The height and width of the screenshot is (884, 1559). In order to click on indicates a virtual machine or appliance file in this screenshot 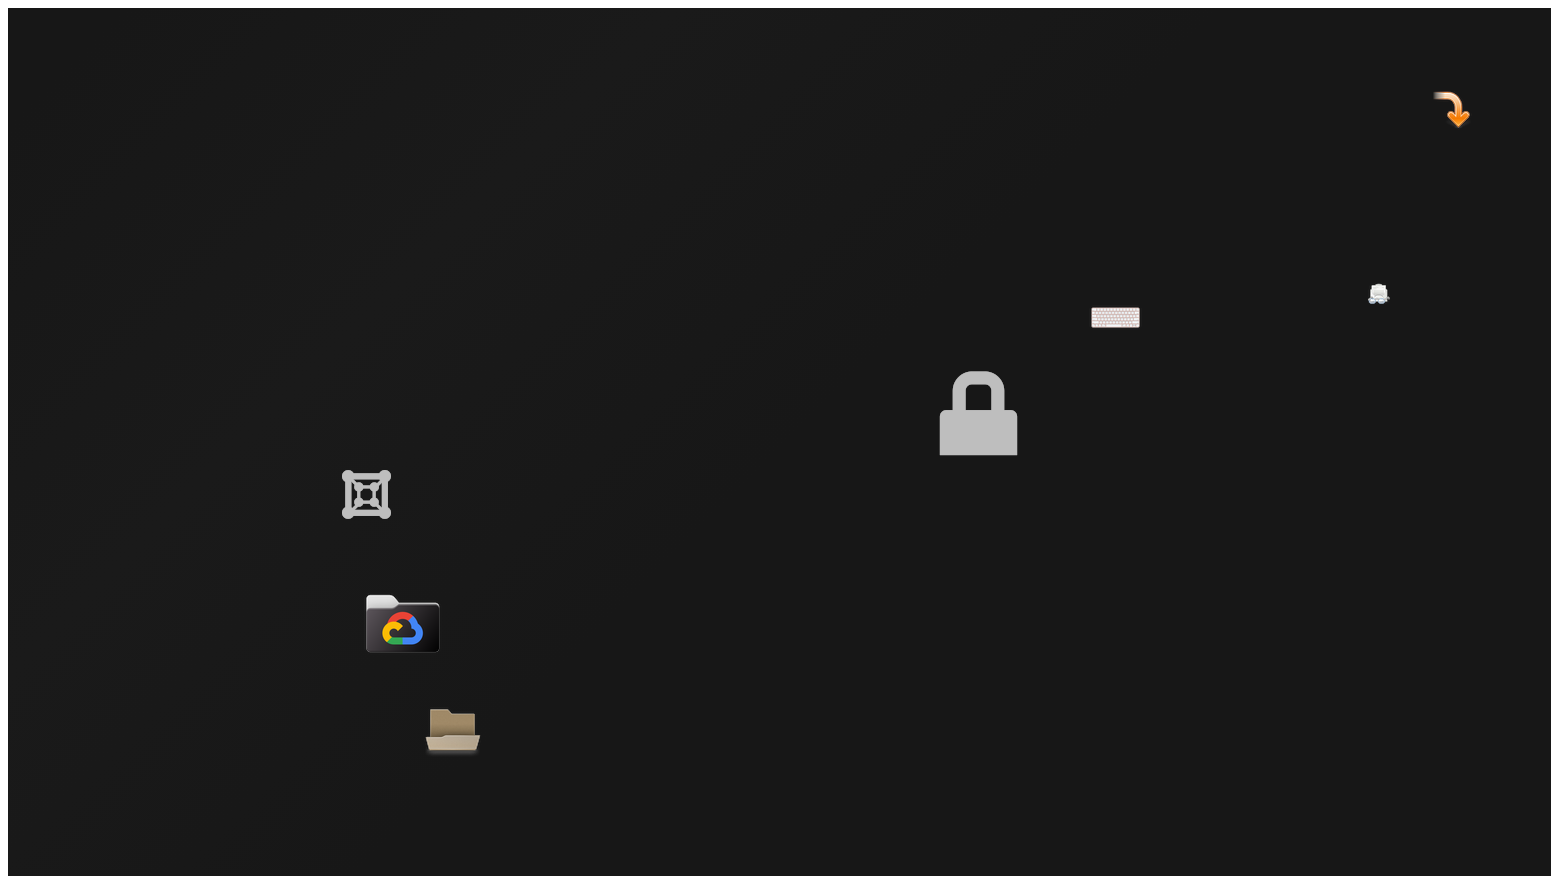, I will do `click(366, 494)`.